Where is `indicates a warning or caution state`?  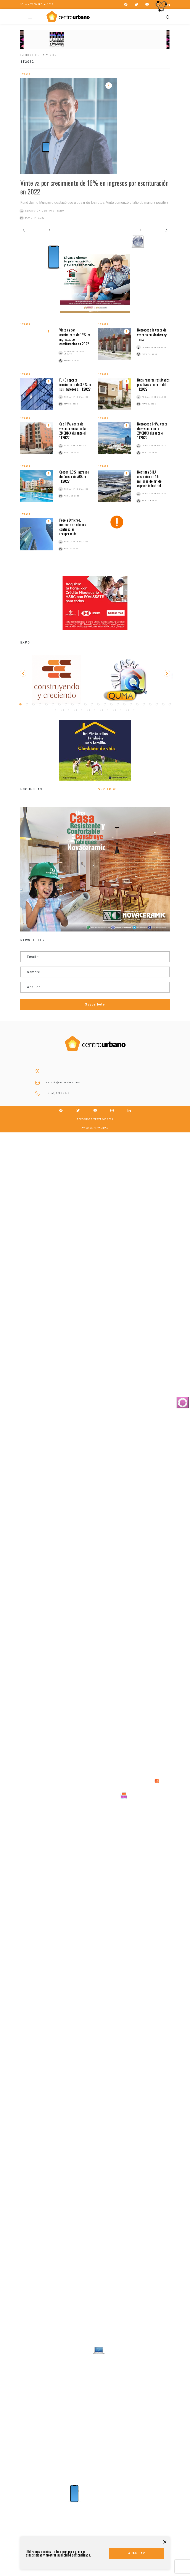 indicates a warning or caution state is located at coordinates (117, 522).